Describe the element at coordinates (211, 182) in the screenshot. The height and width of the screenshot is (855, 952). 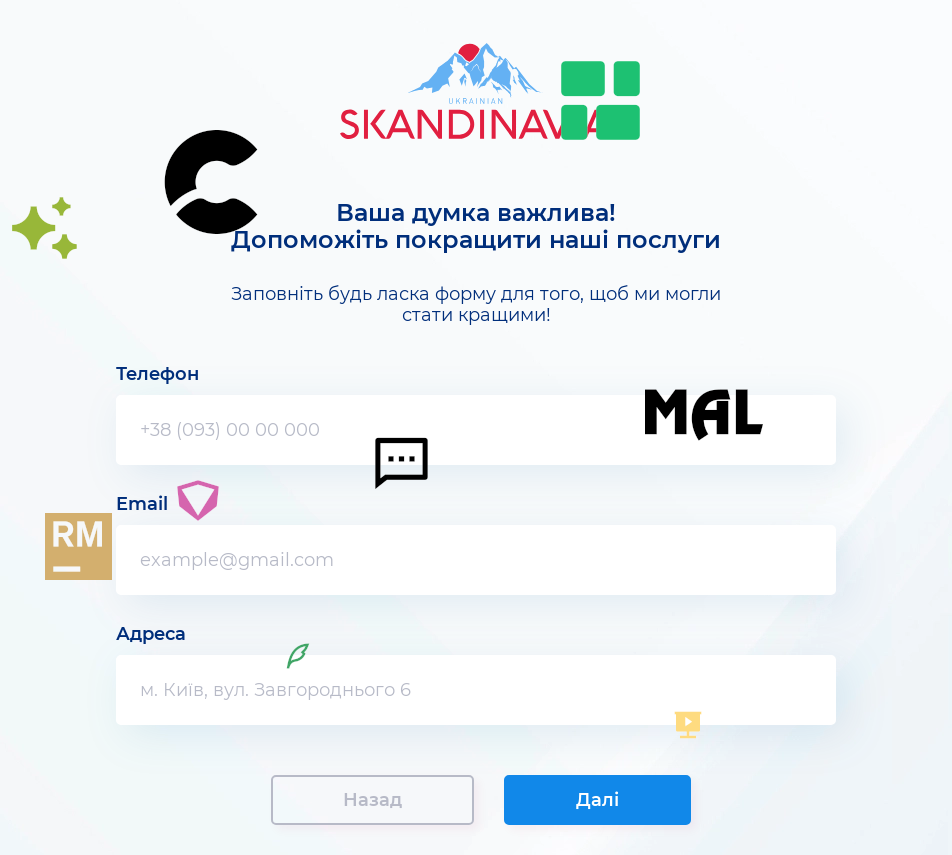
I see `elastic cloud logo` at that location.